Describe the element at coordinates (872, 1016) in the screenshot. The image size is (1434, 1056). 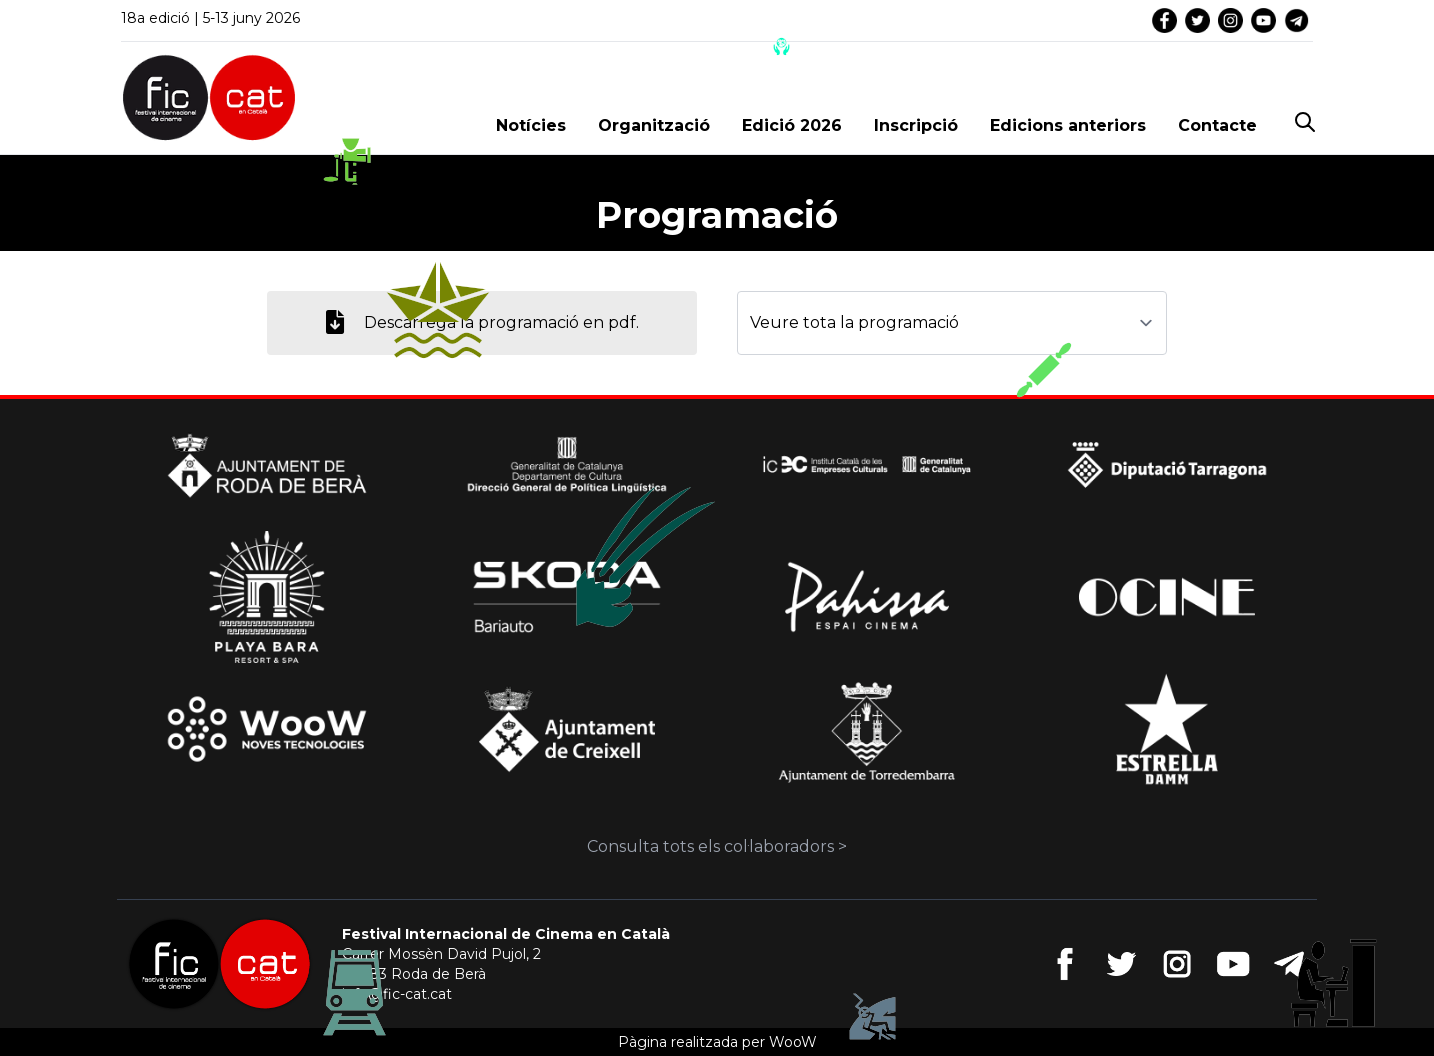
I see `activate a lightning-based attack or ability` at that location.